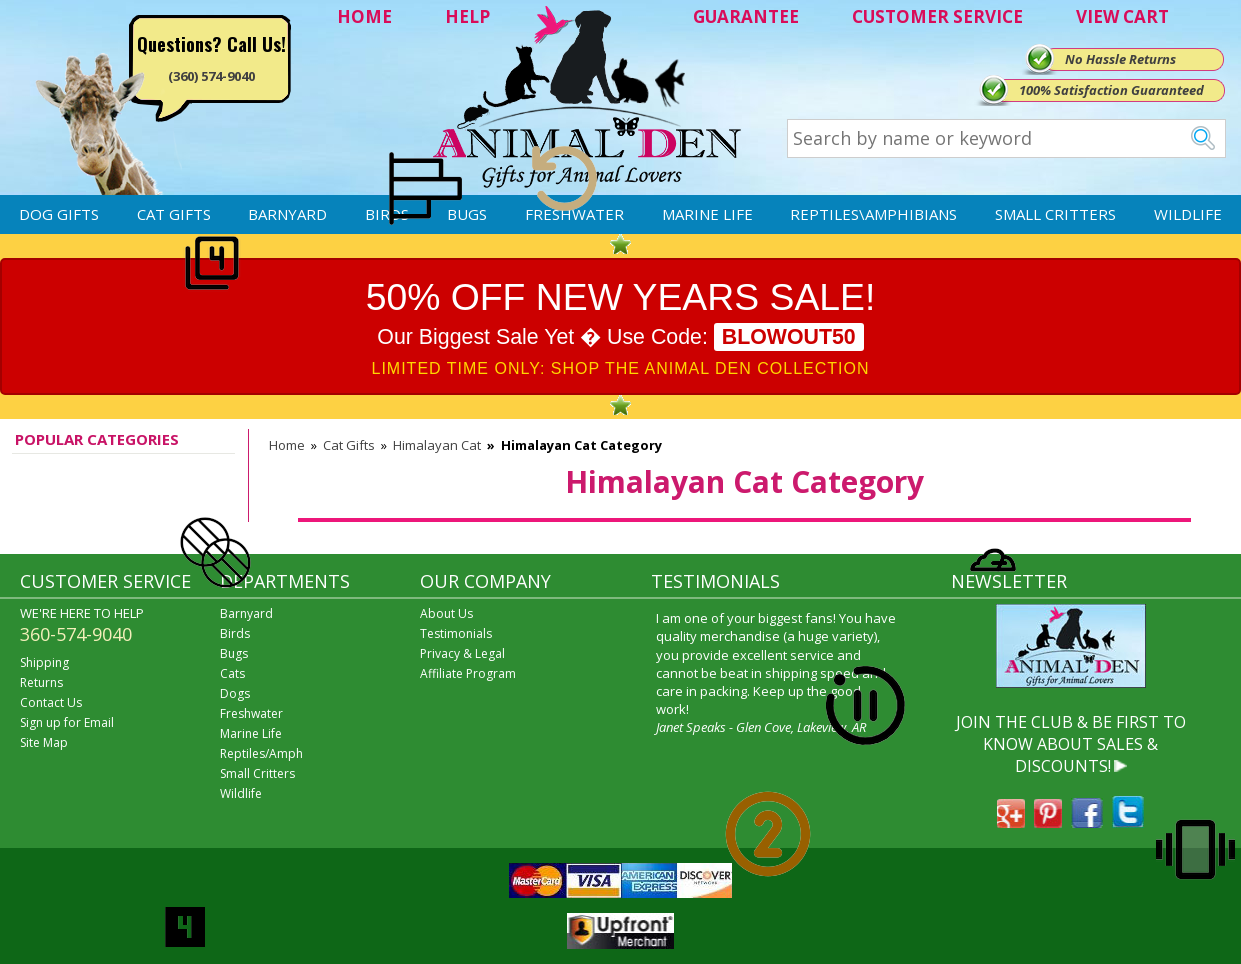 Image resolution: width=1241 pixels, height=964 pixels. What do you see at coordinates (212, 263) in the screenshot?
I see `indicates 4 stacked layers or images` at bounding box center [212, 263].